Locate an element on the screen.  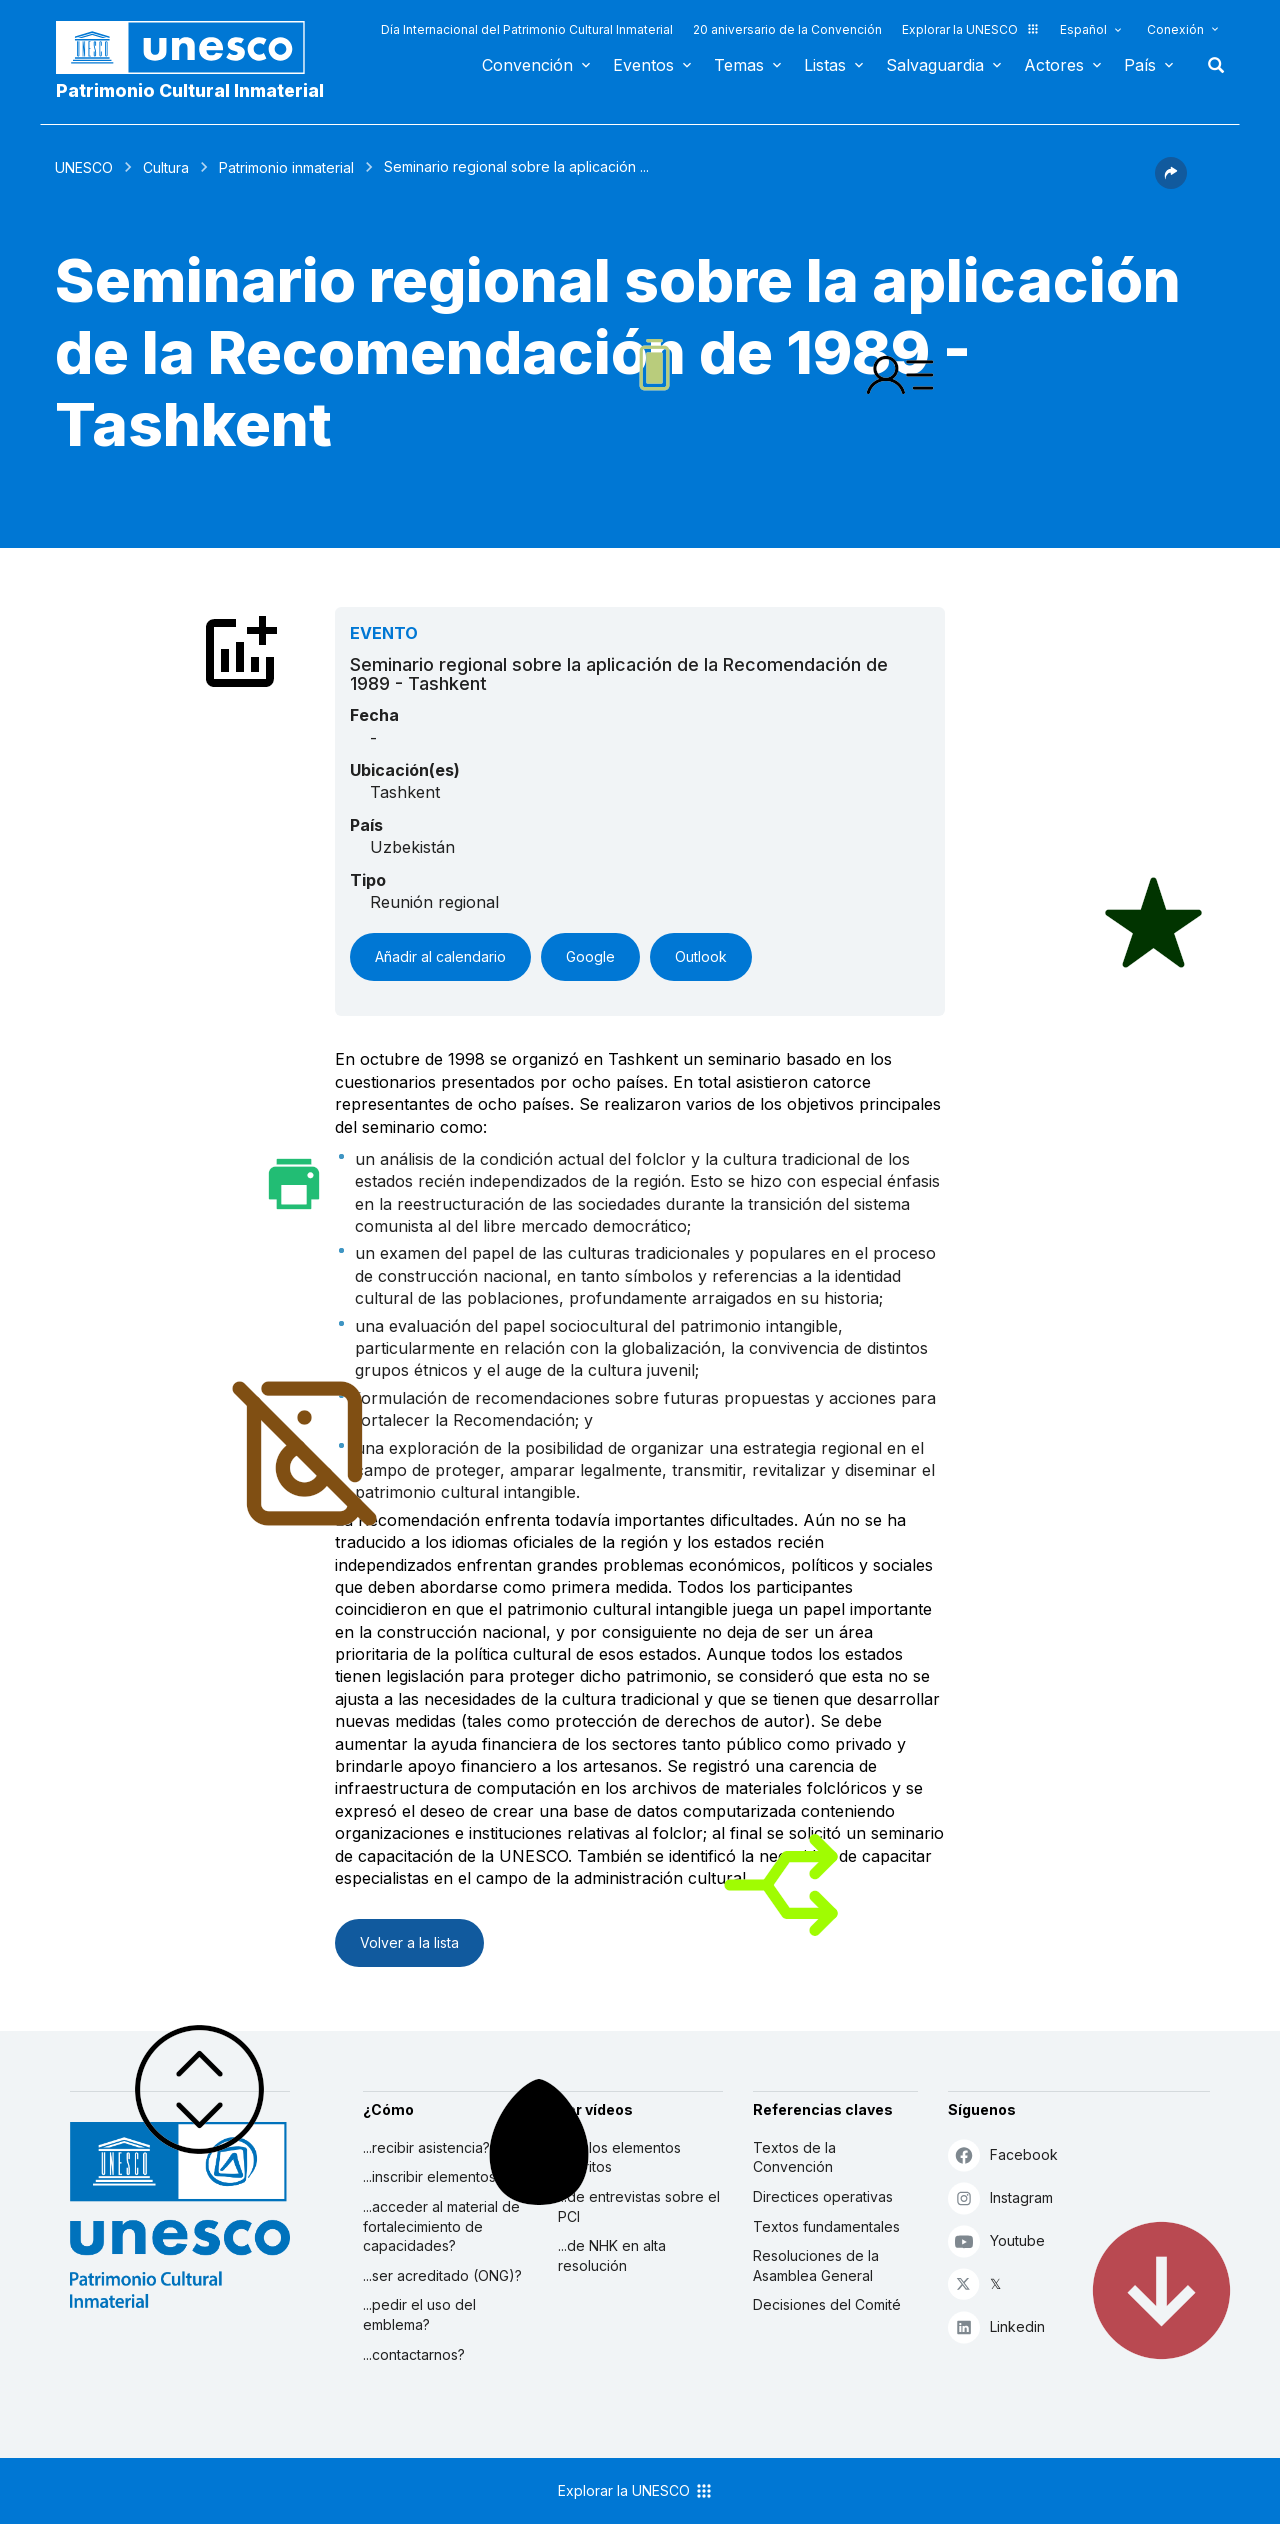
view user directory or contact list is located at coordinates (899, 375).